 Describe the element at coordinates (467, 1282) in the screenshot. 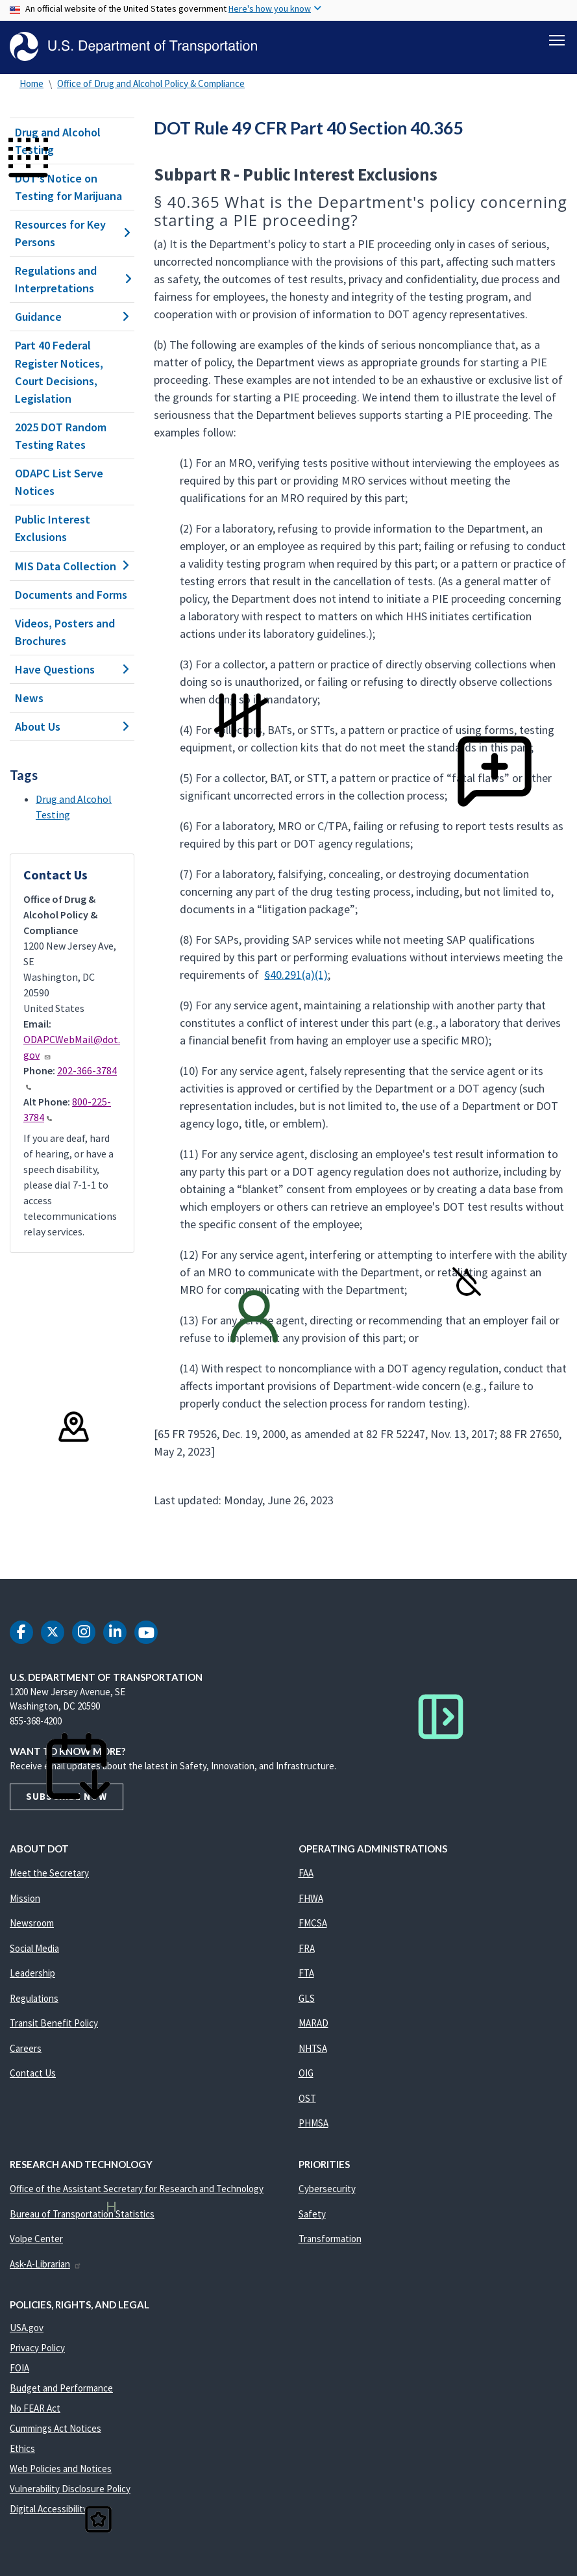

I see `disable water or liquid detection` at that location.